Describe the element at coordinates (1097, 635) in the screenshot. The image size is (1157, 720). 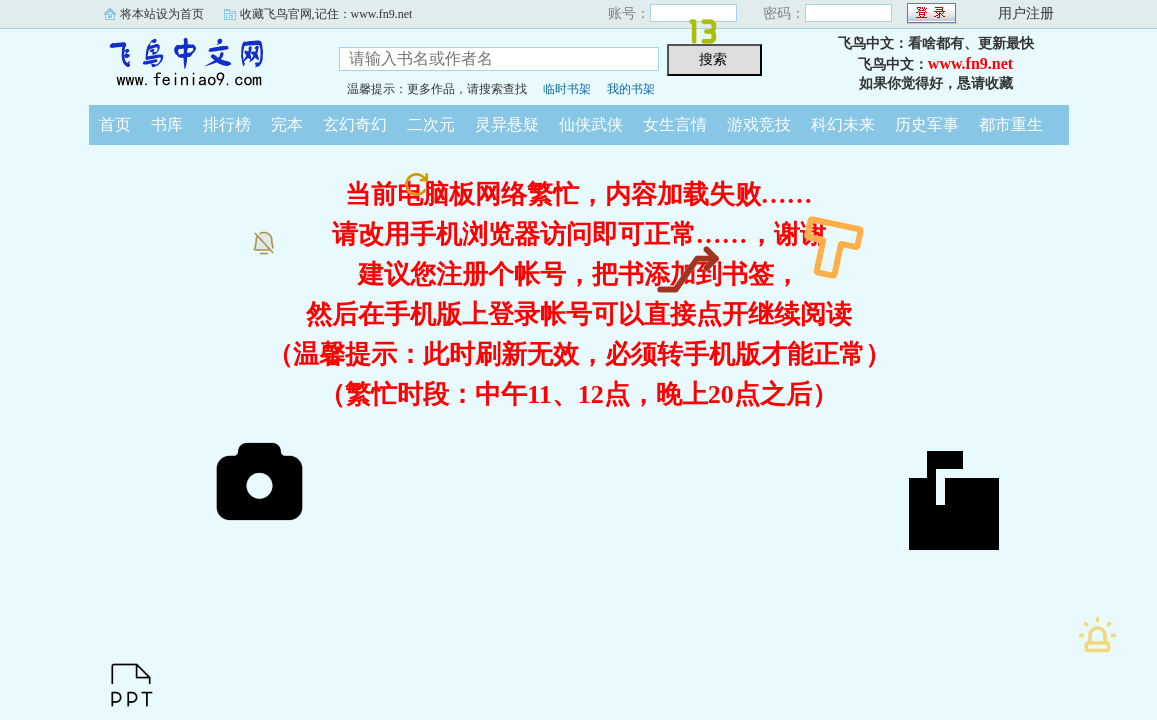
I see `indicates urgent or high-priority notification` at that location.